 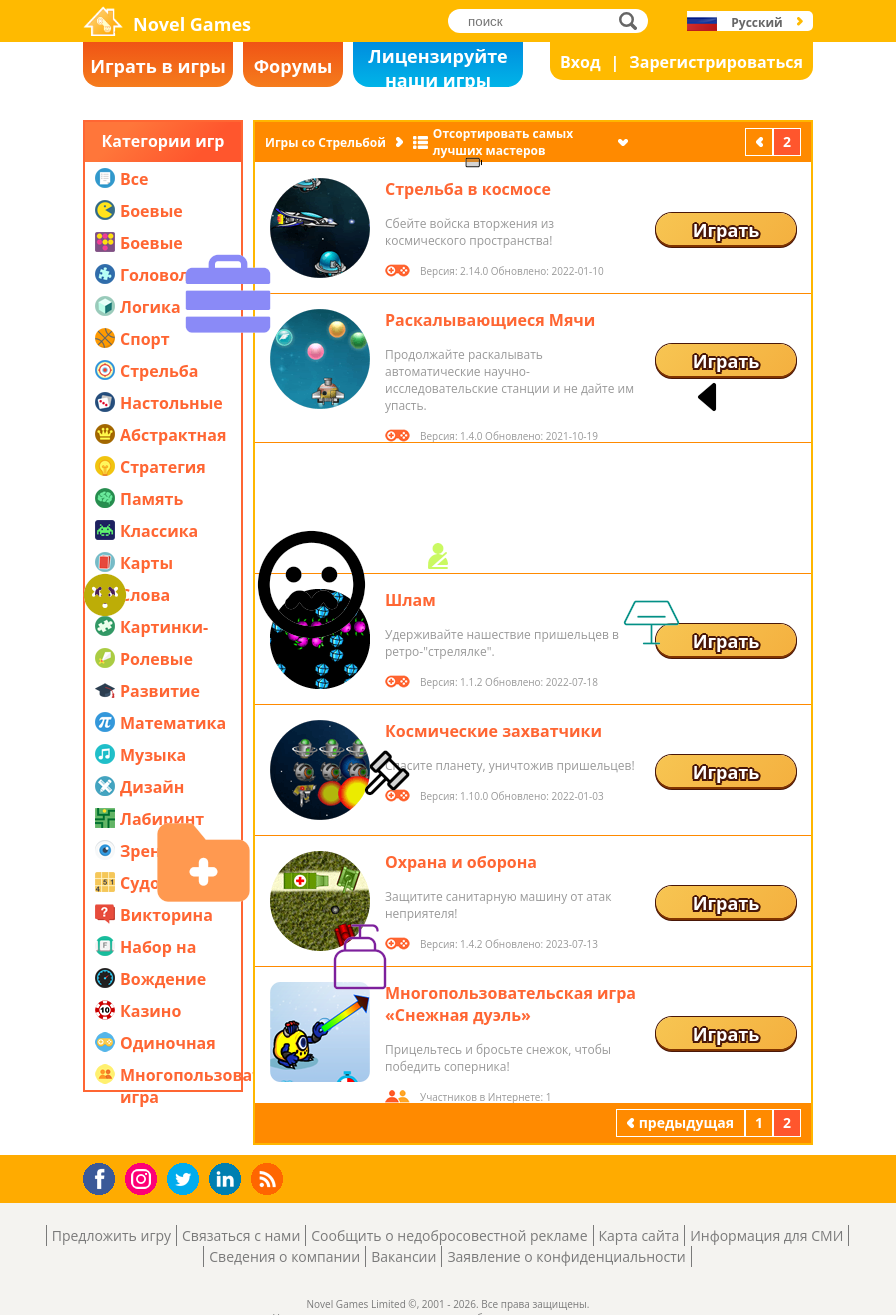 I want to click on indicates an error or failed action, so click(x=105, y=595).